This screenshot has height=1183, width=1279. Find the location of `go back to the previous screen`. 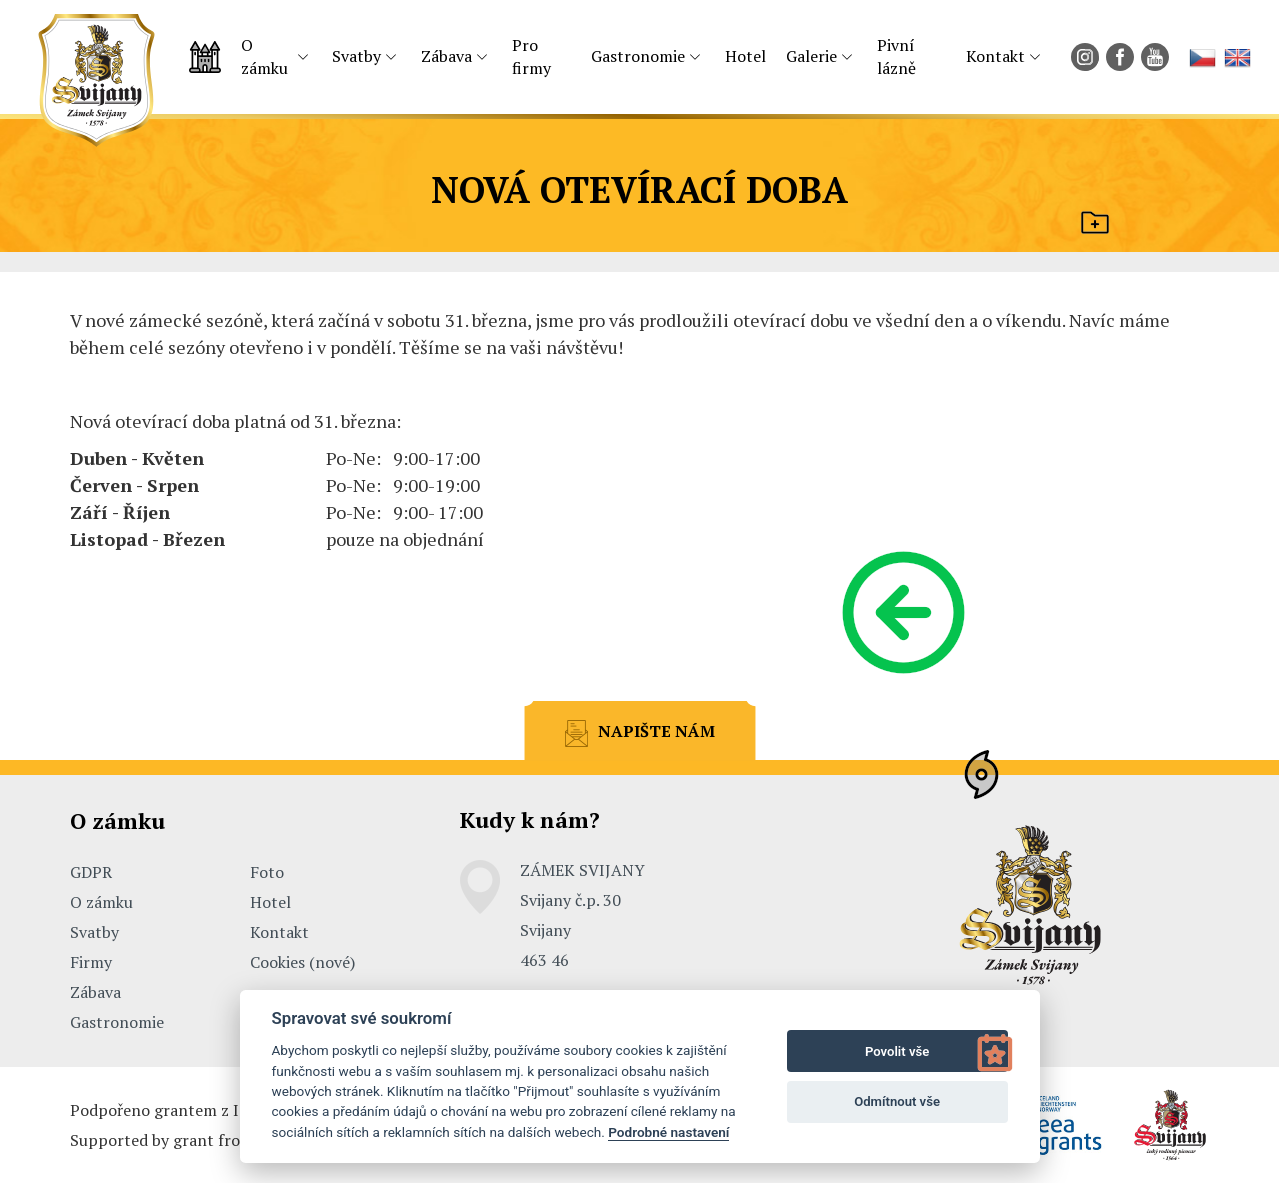

go back to the previous screen is located at coordinates (903, 612).